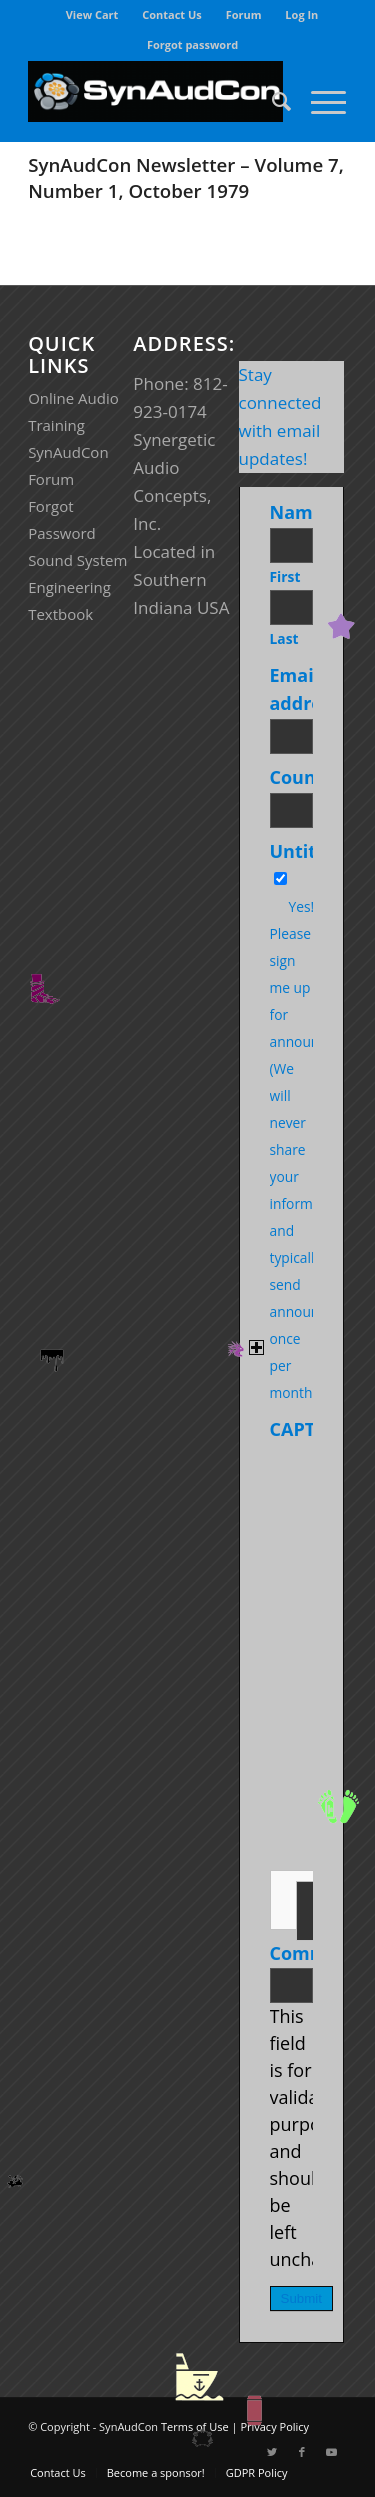 This screenshot has height=2497, width=375. Describe the element at coordinates (15, 2180) in the screenshot. I see `indicates hazardous or toxic content` at that location.